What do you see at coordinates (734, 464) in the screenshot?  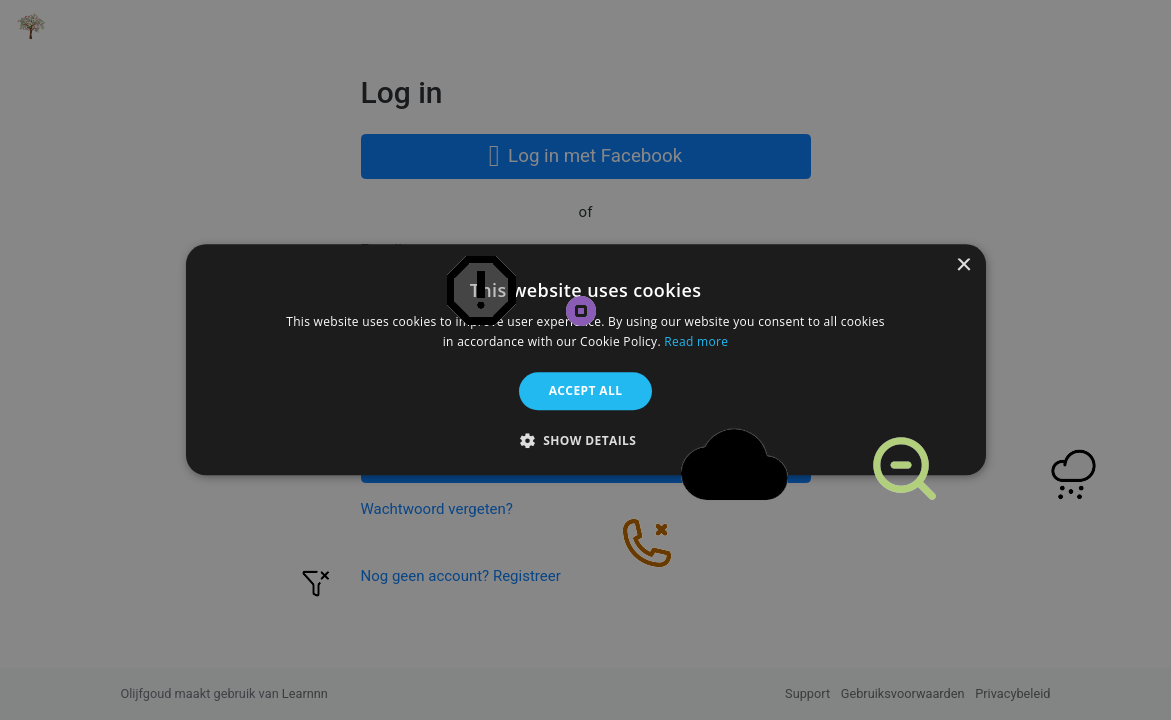 I see `access cloud storage` at bounding box center [734, 464].